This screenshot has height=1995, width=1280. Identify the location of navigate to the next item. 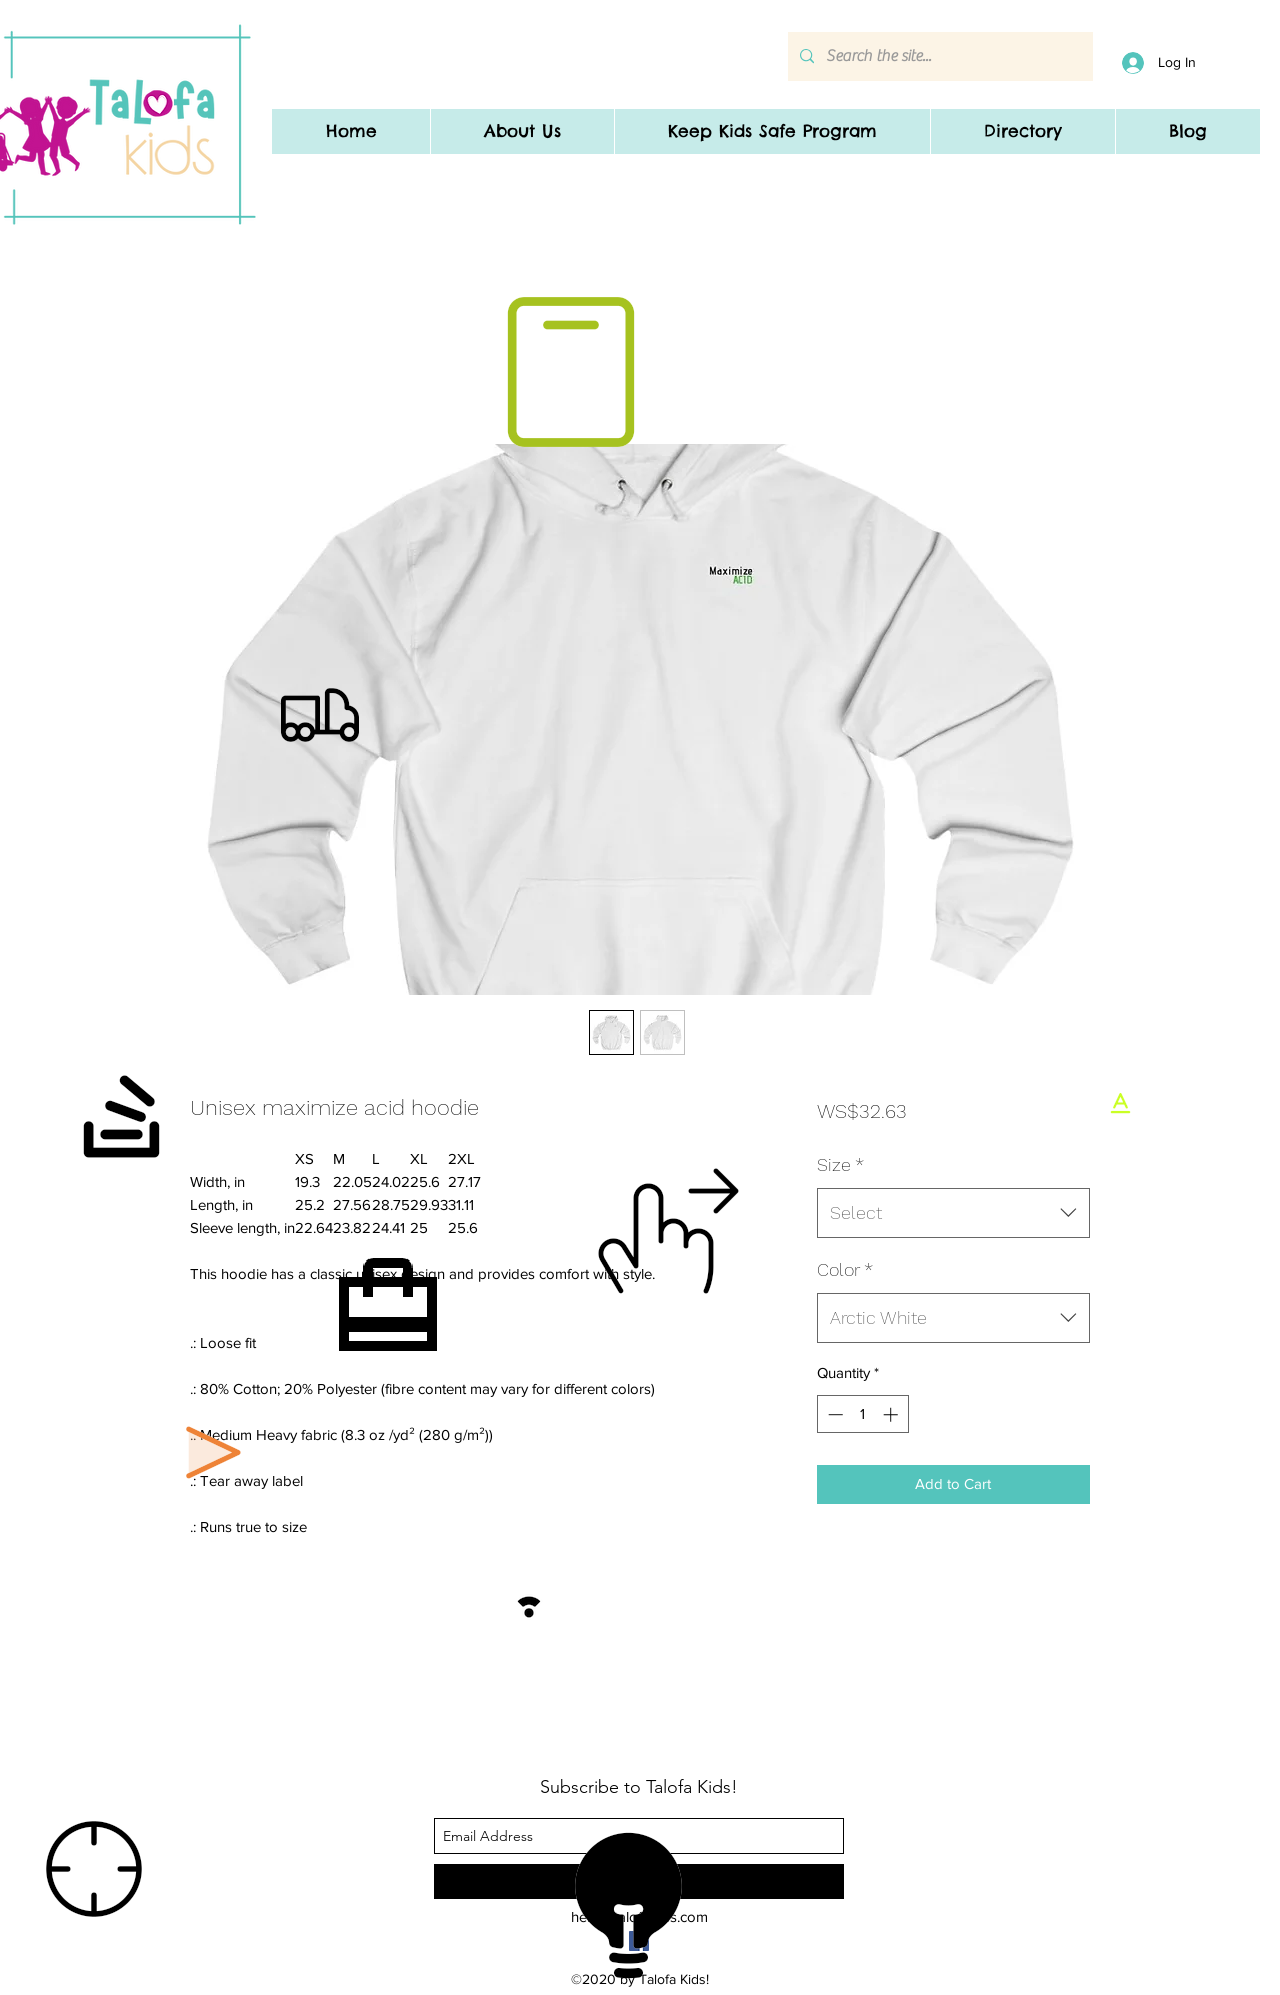
(209, 1452).